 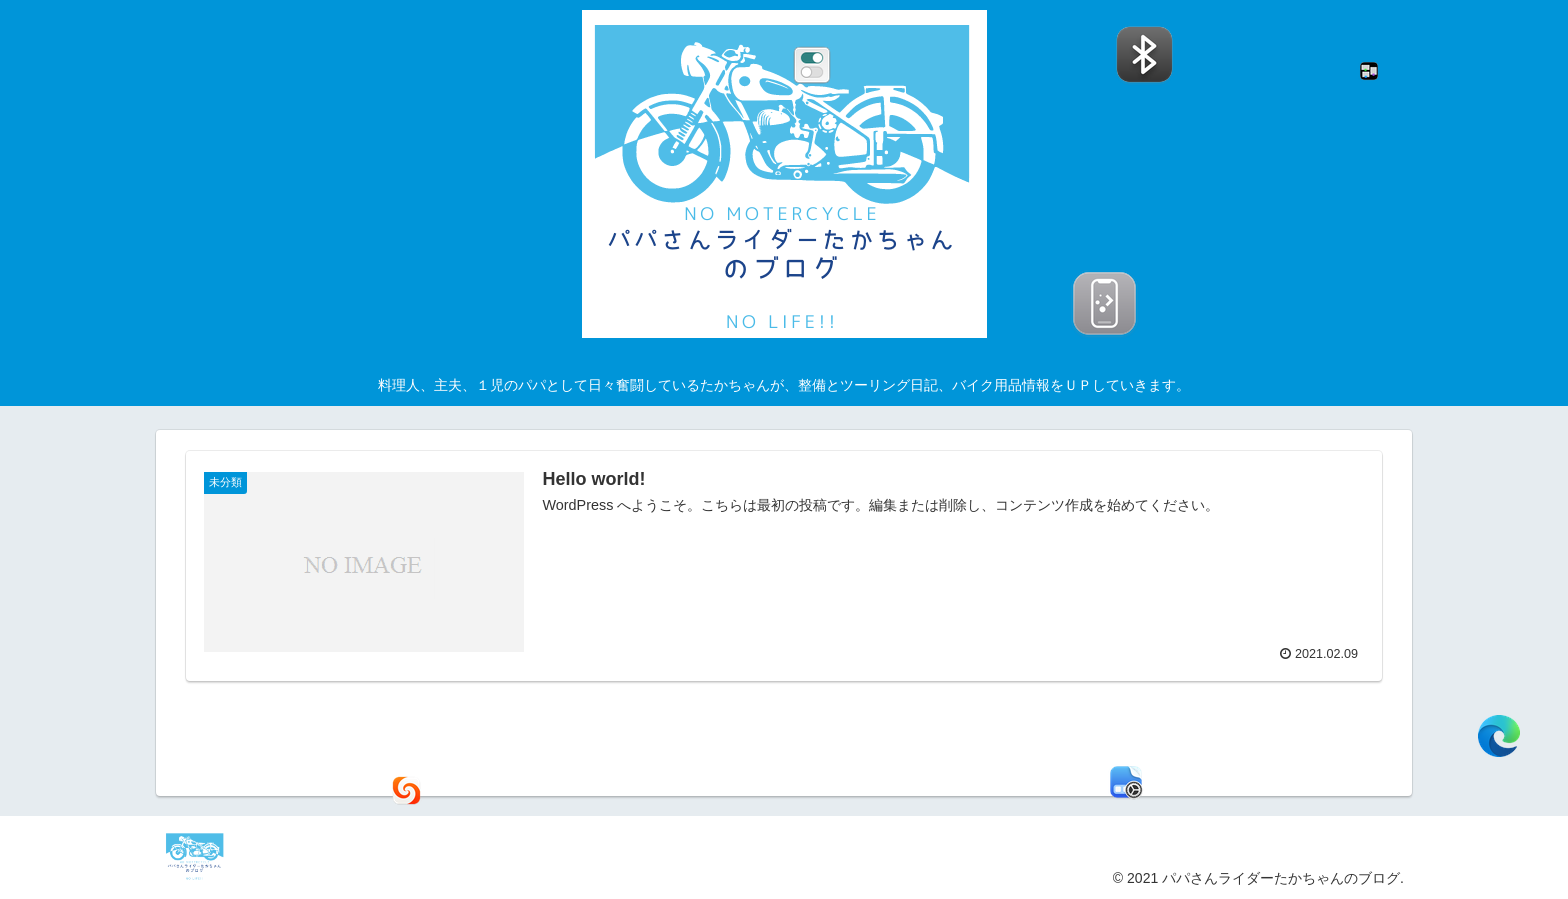 I want to click on open system profiler application, so click(x=1126, y=782).